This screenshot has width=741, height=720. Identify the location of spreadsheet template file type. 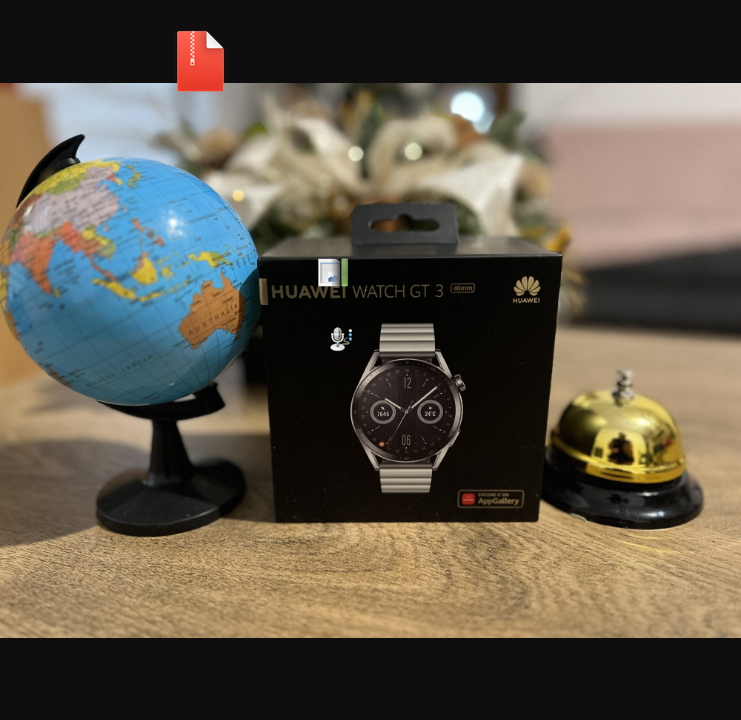
(332, 272).